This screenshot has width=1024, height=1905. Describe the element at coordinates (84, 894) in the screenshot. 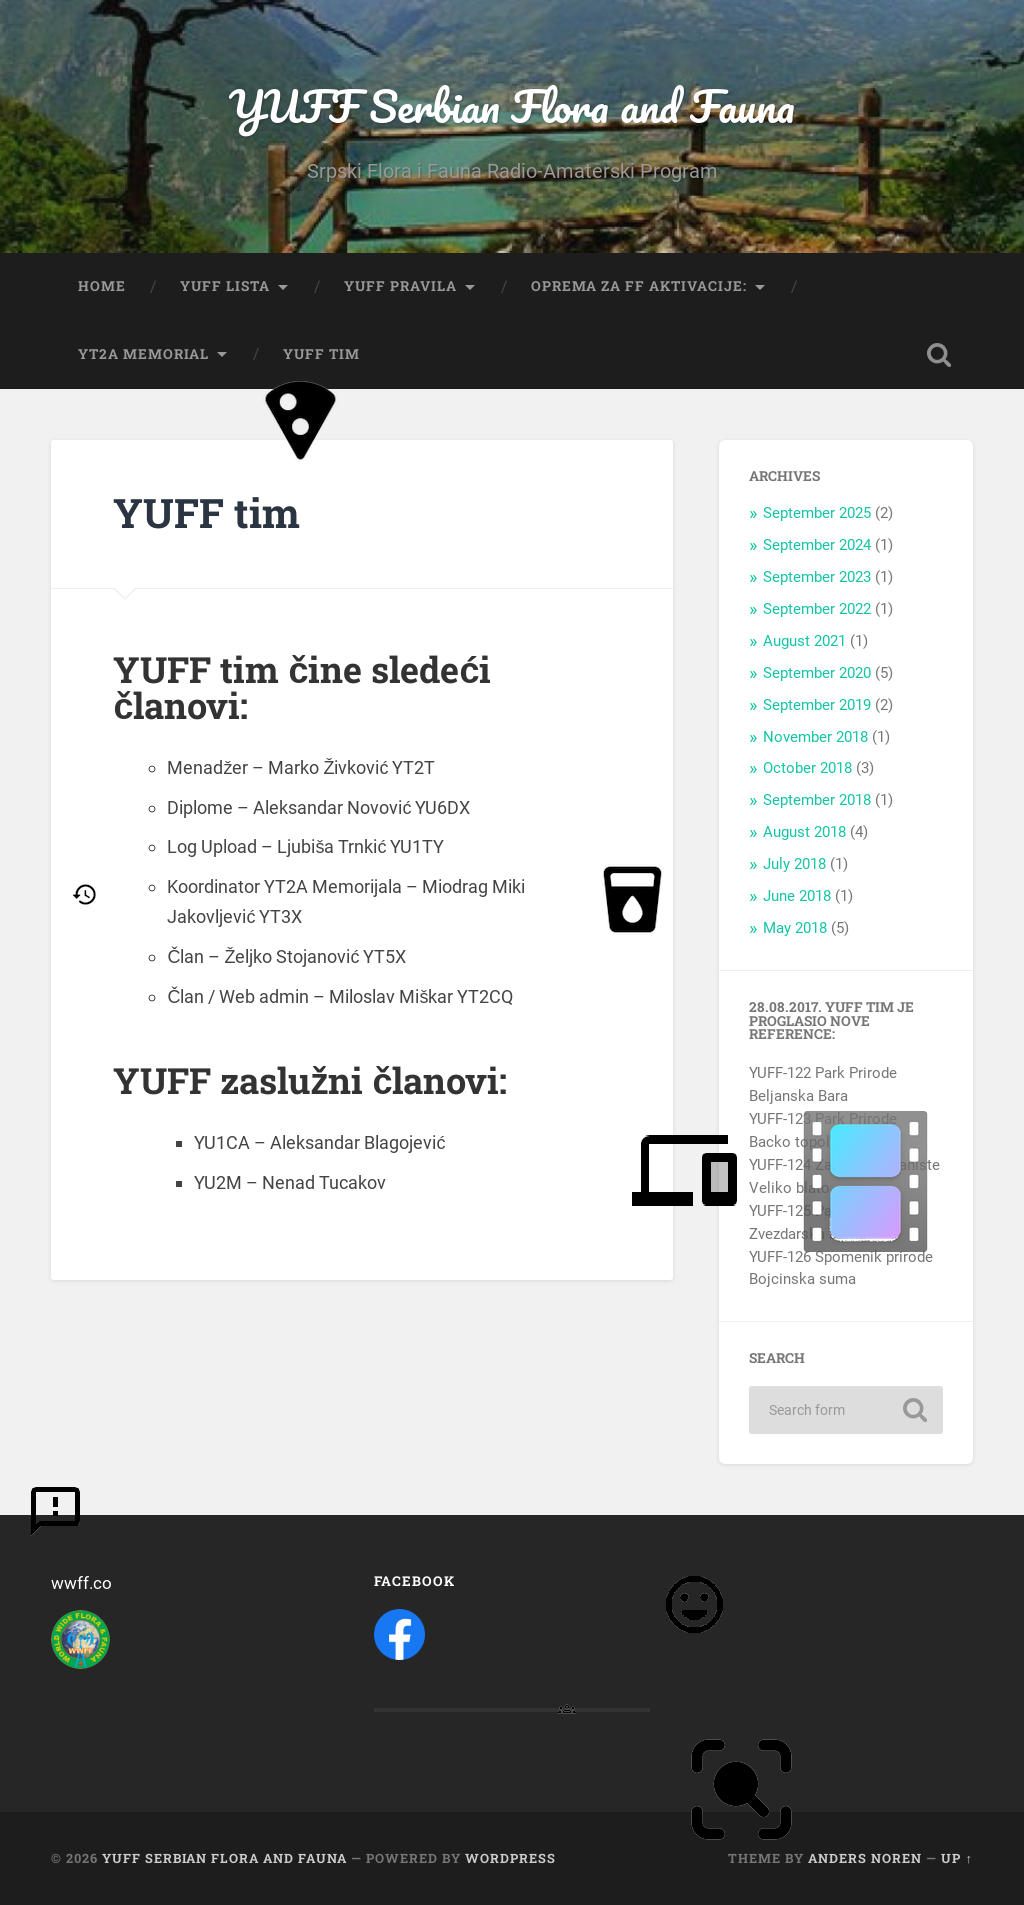

I see `view browsing or activity history` at that location.